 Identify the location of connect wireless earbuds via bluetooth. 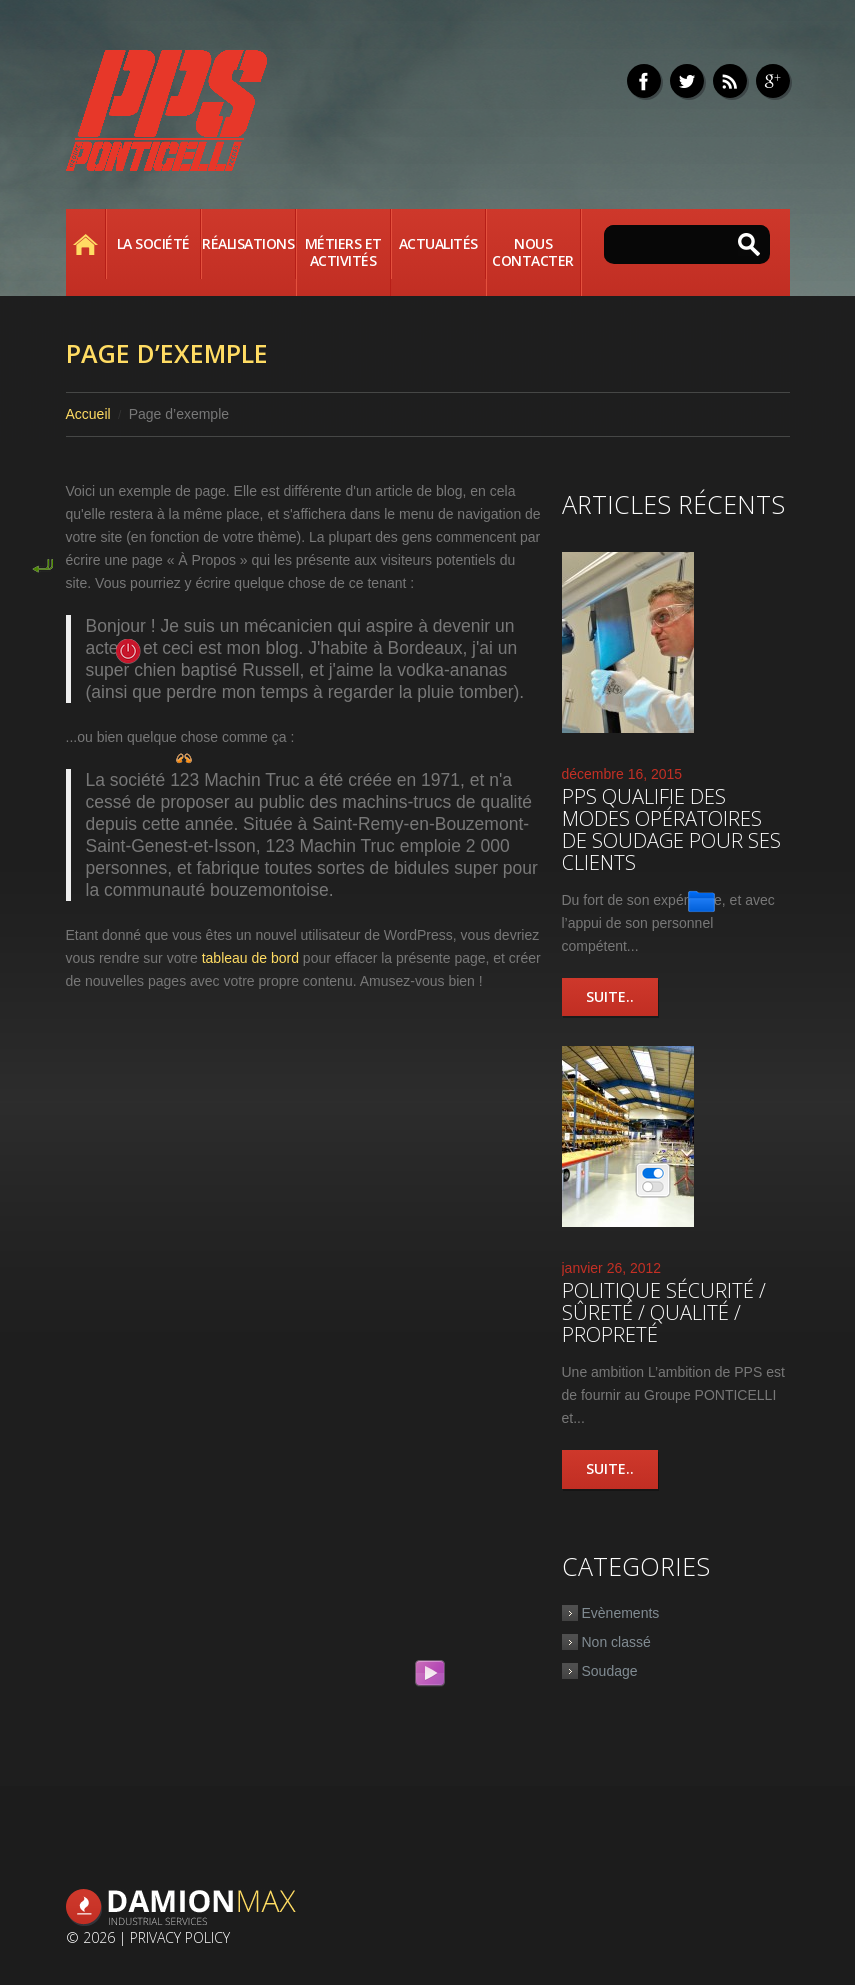
(184, 759).